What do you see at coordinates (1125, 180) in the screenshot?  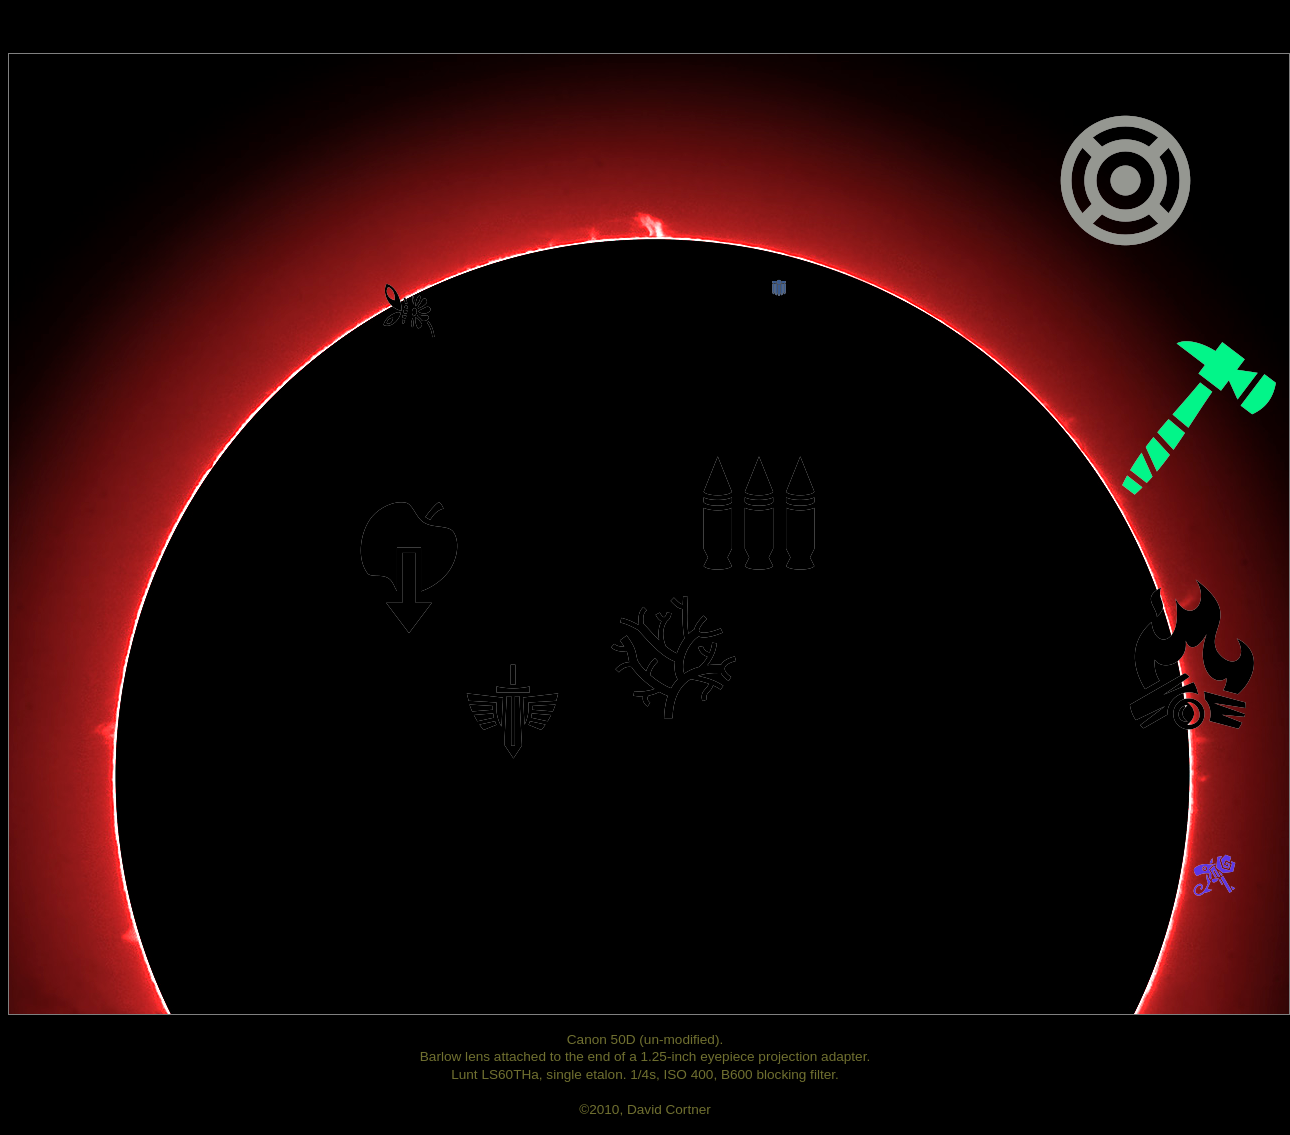 I see `target or focus indicator` at bounding box center [1125, 180].